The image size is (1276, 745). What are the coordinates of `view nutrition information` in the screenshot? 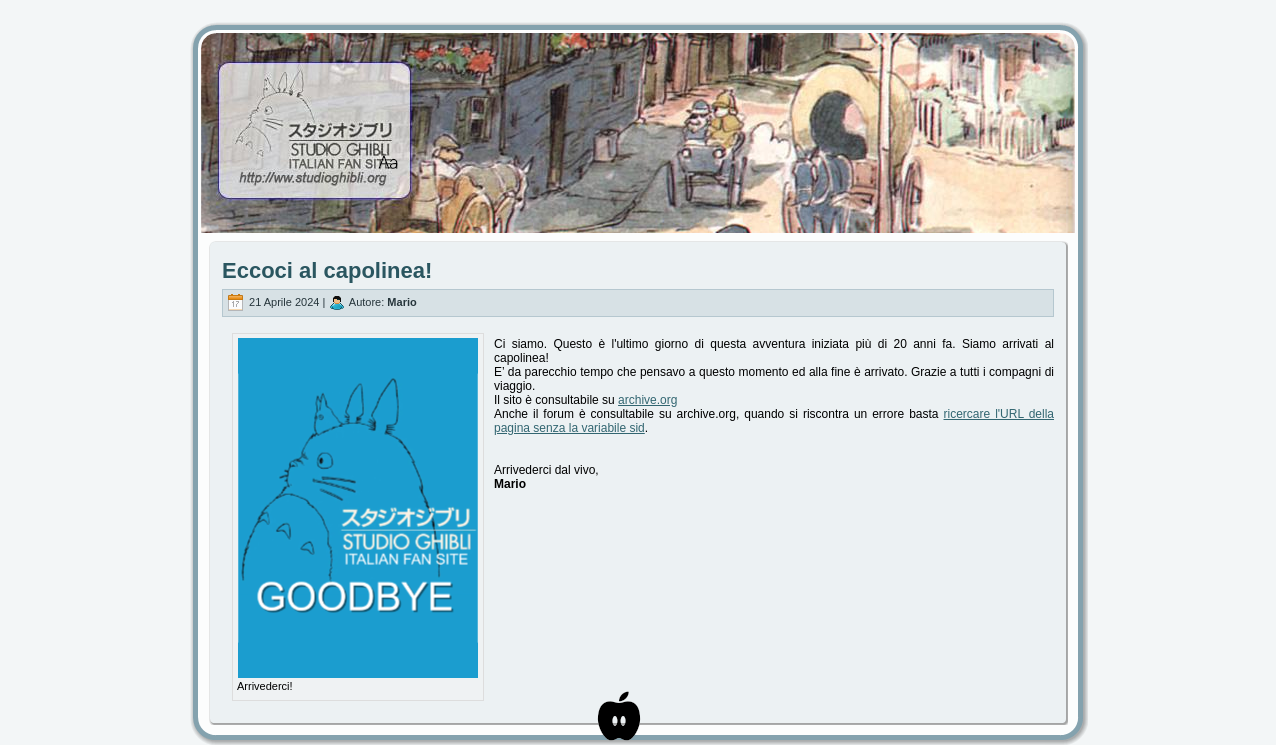 It's located at (619, 716).